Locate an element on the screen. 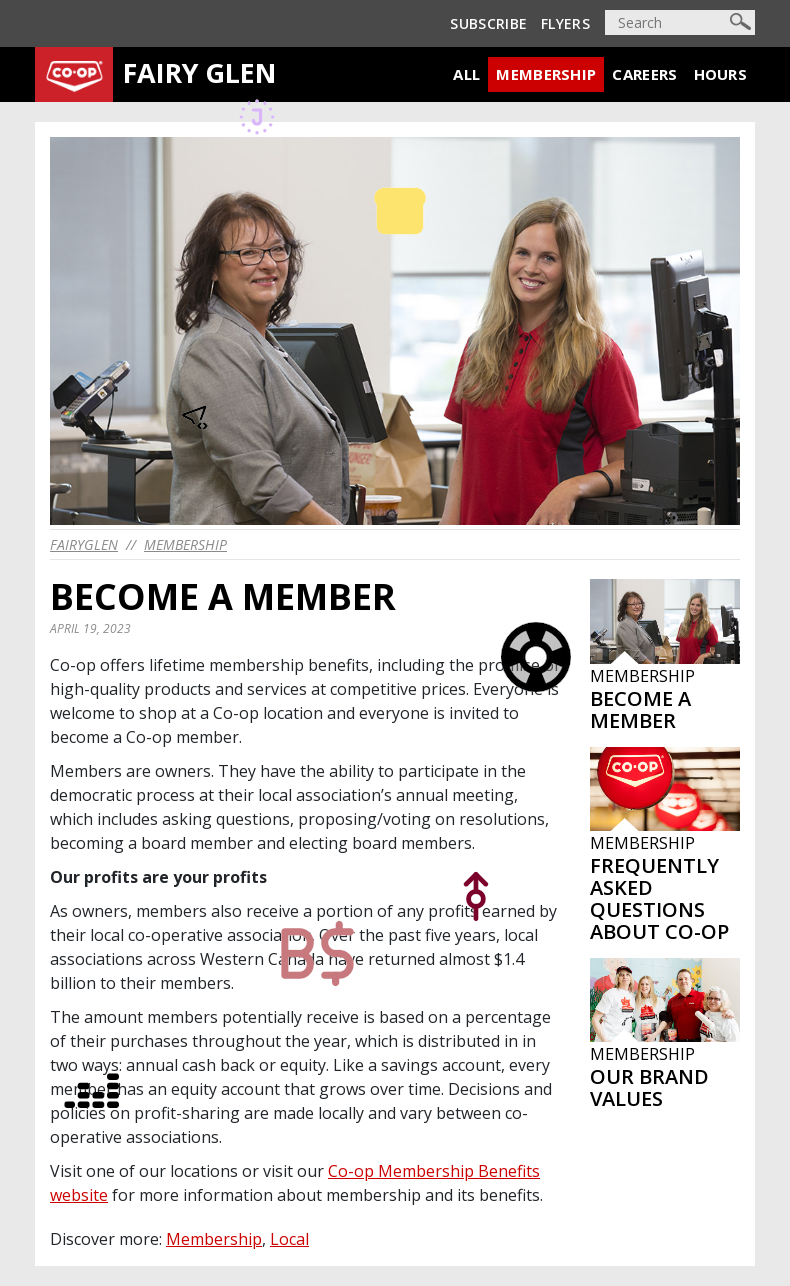 Image resolution: width=790 pixels, height=1286 pixels. indicates a loading or pending state for item "J" is located at coordinates (257, 117).